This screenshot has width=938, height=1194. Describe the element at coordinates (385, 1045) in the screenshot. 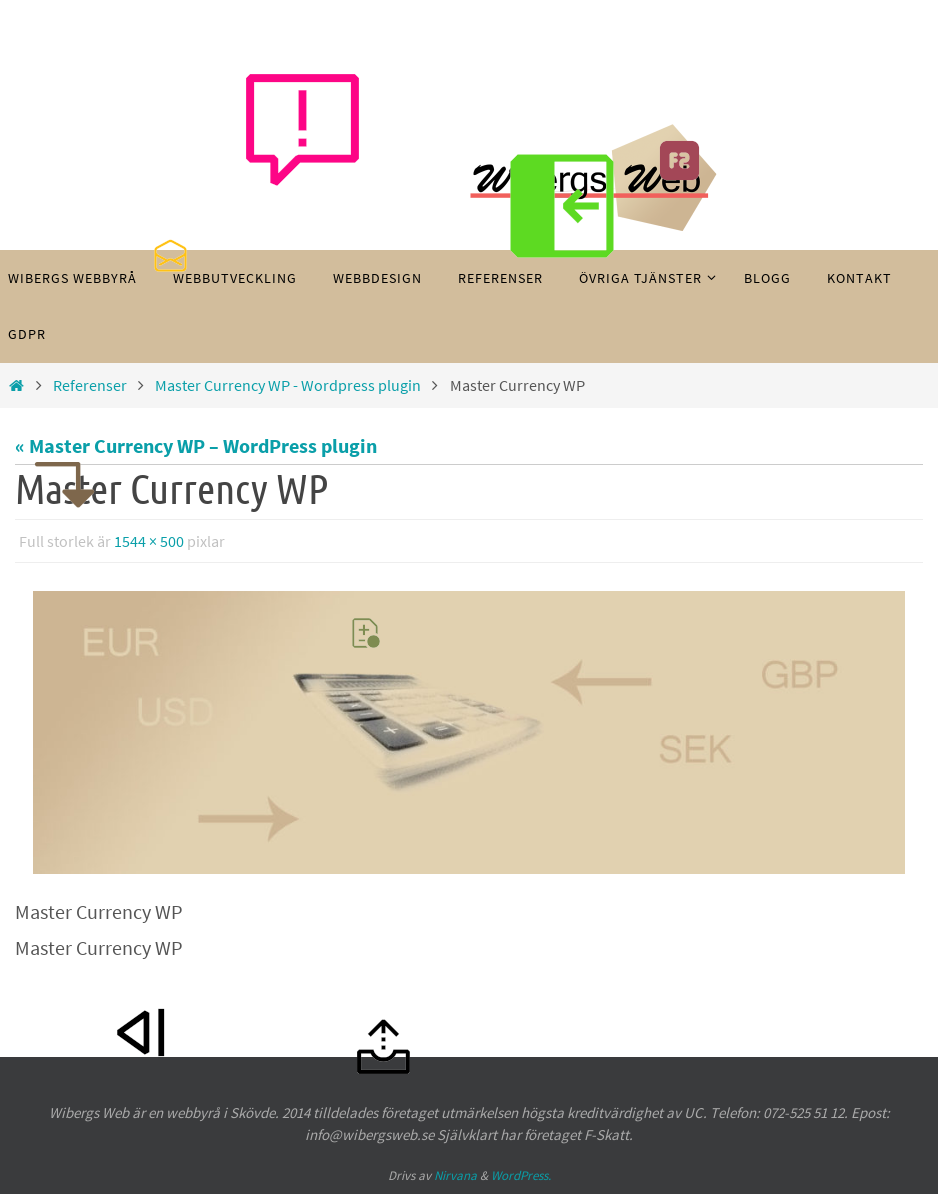

I see `apply stashed changes to your working branch` at that location.